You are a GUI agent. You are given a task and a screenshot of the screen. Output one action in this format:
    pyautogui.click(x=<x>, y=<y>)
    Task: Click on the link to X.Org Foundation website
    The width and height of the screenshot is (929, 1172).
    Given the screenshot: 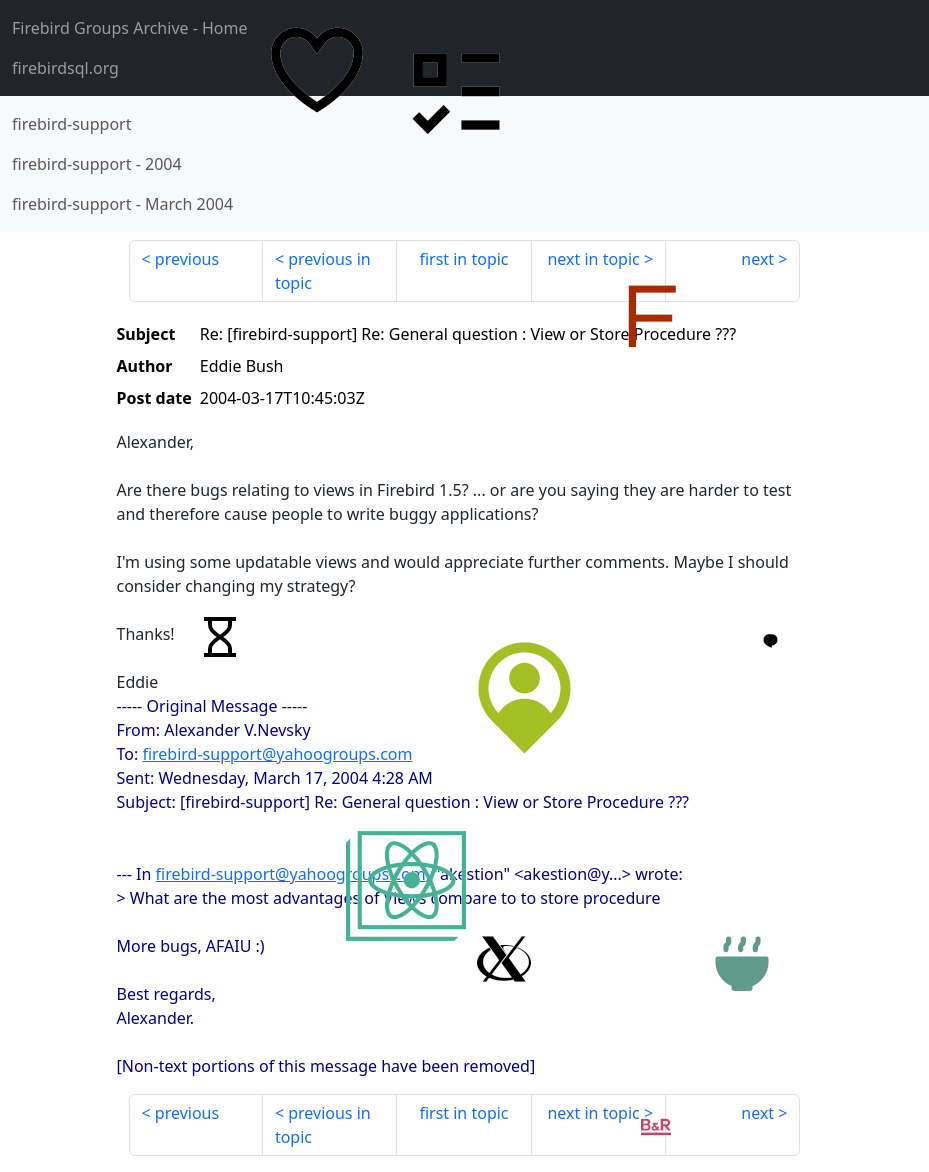 What is the action you would take?
    pyautogui.click(x=504, y=959)
    